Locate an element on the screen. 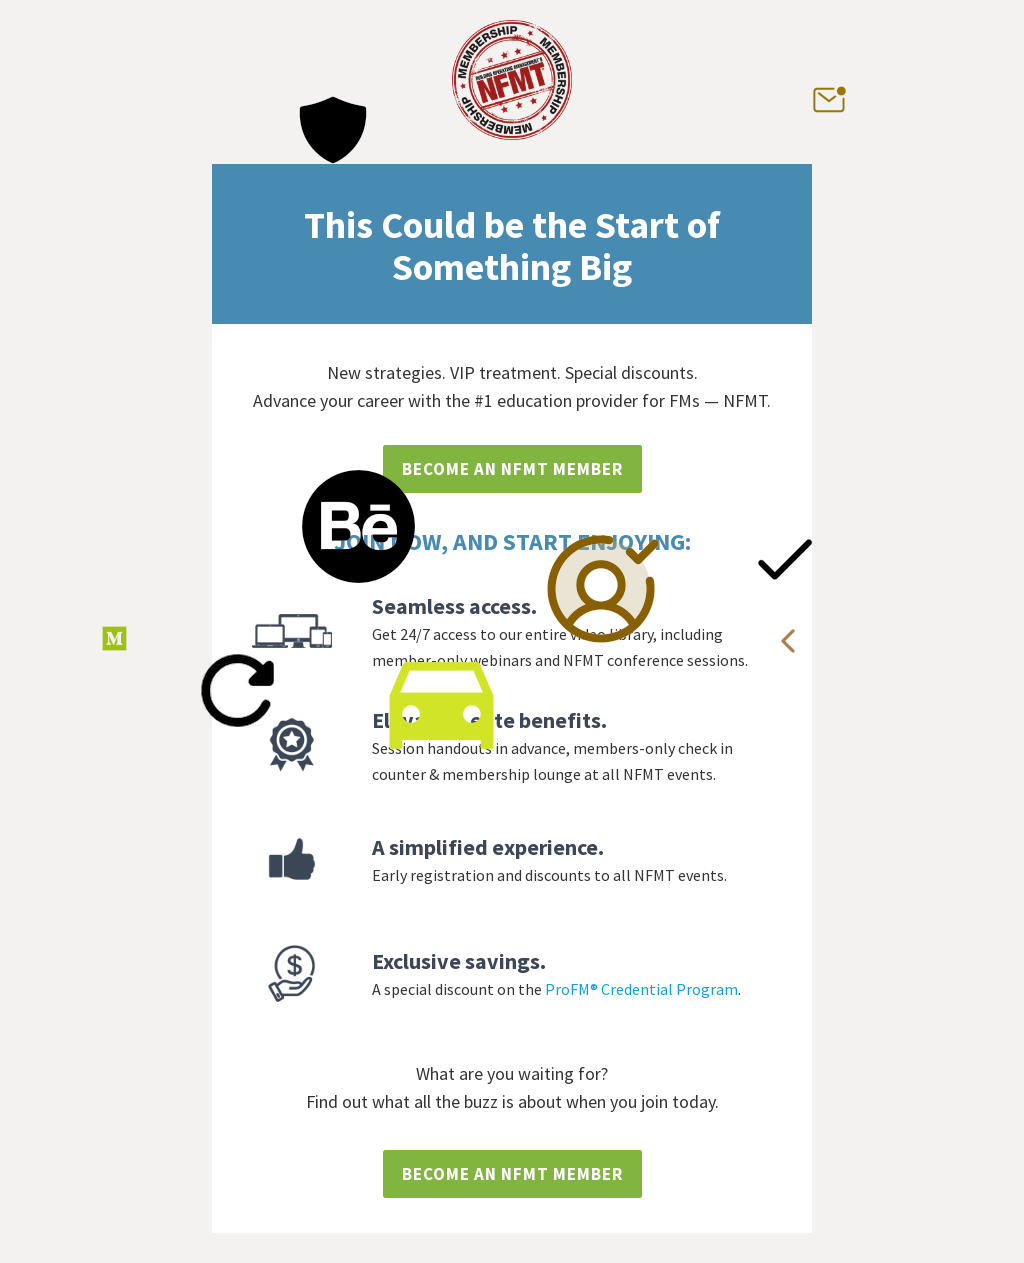 Image resolution: width=1024 pixels, height=1263 pixels. visit Behance profile or portfolio is located at coordinates (358, 526).